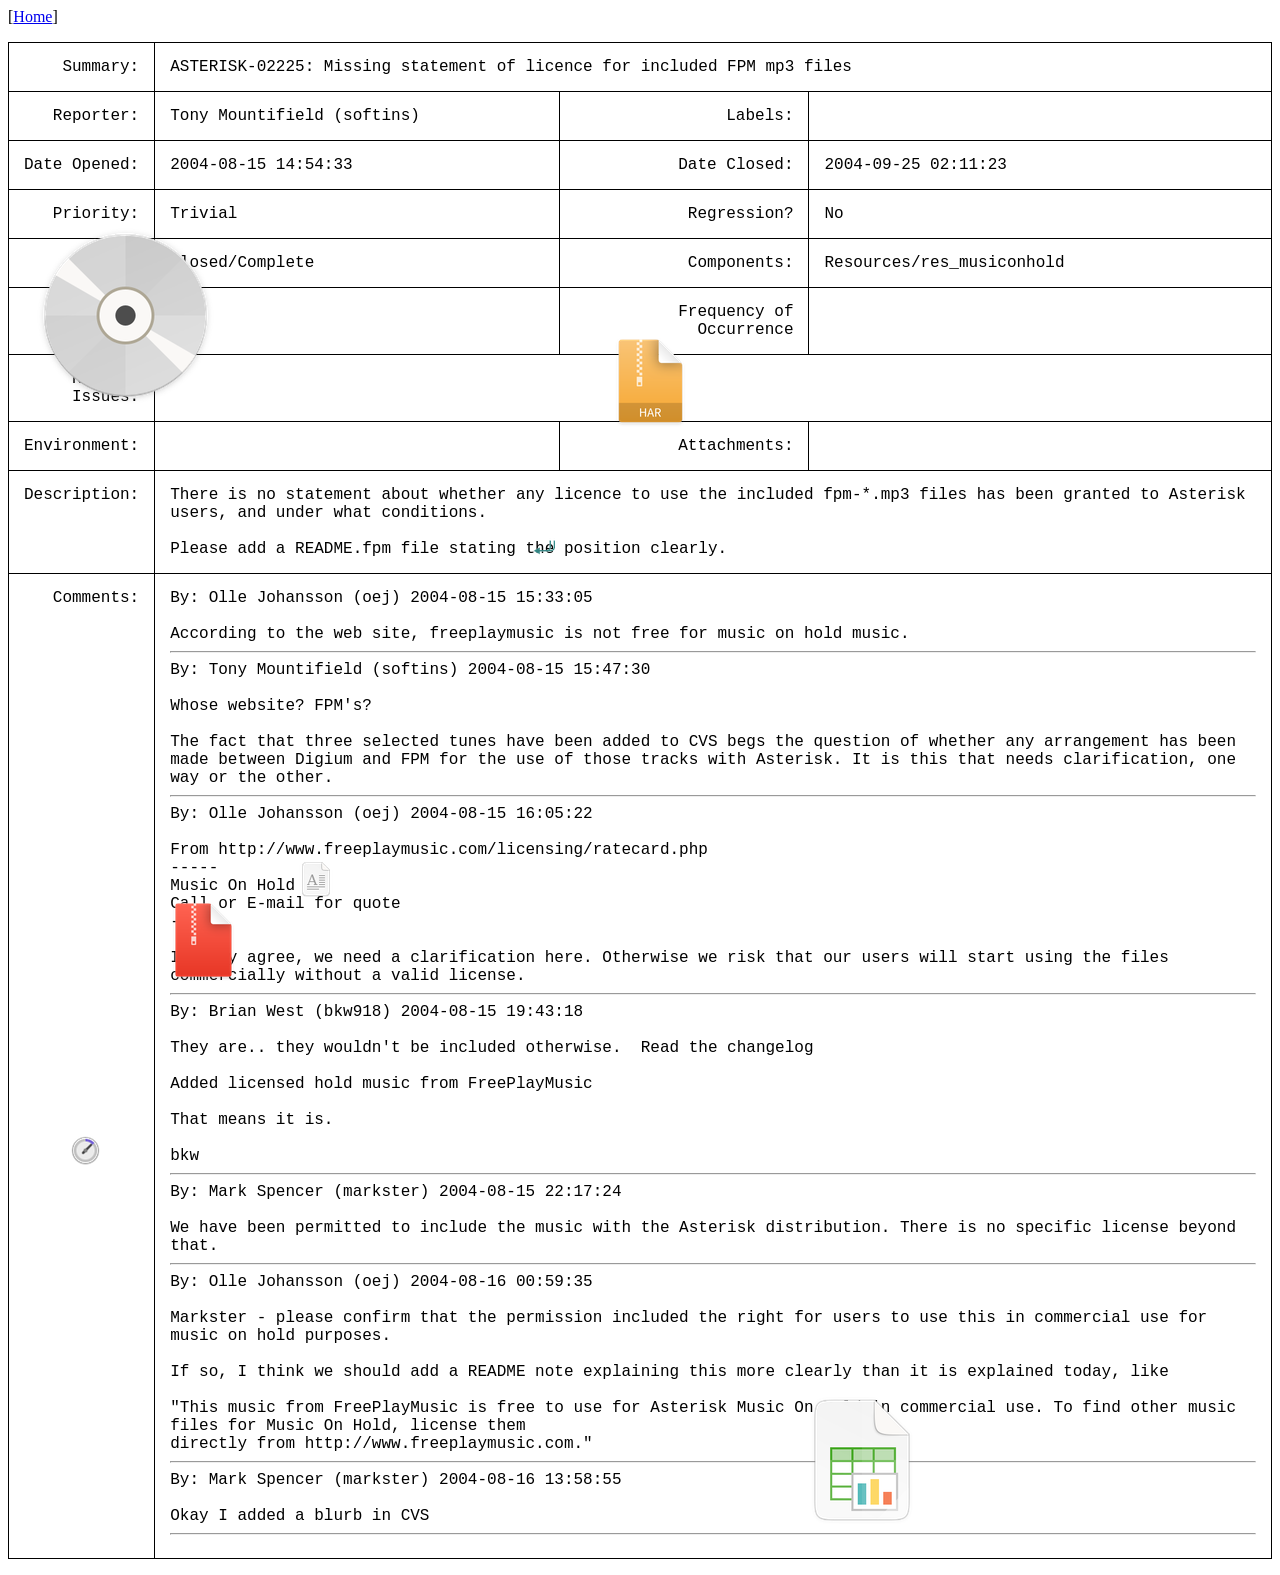 This screenshot has width=1280, height=1575. I want to click on open a spreadsheet file, so click(862, 1460).